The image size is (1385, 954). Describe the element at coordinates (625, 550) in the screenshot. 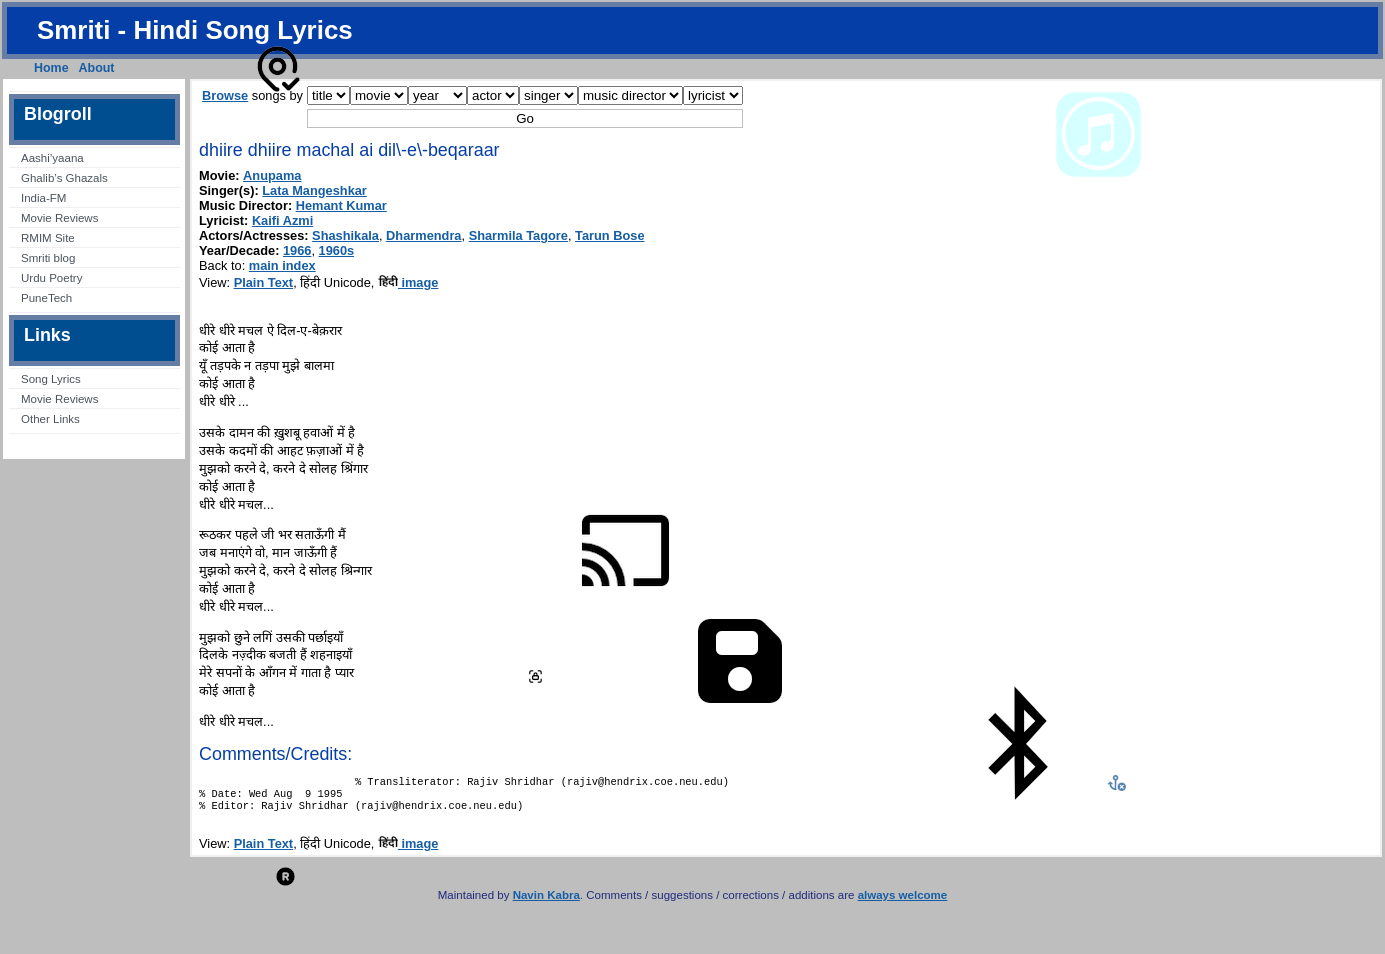

I see `cast screen to an external display` at that location.